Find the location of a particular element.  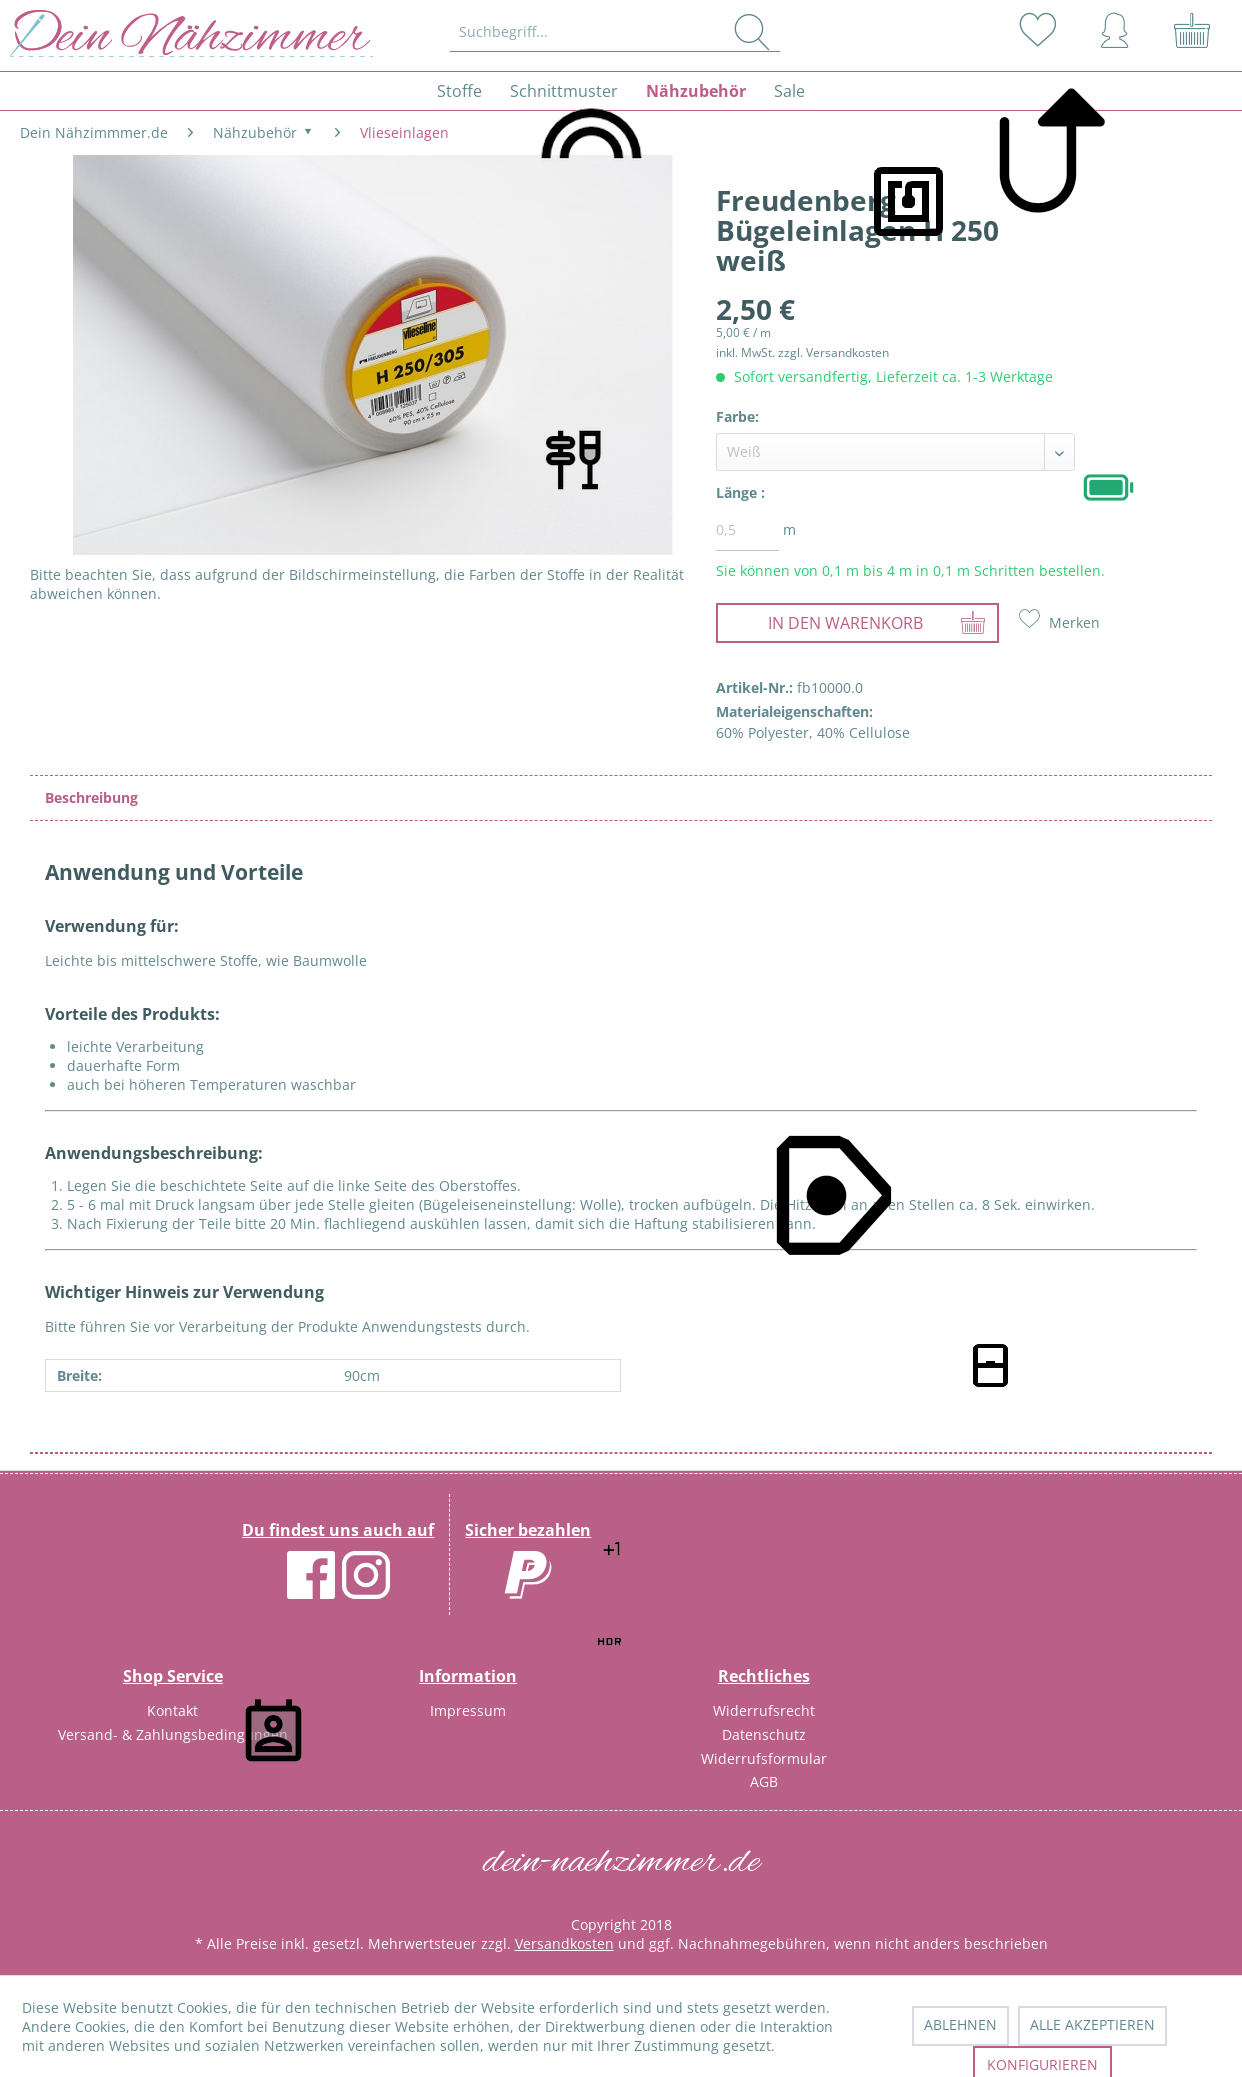

redo or repeat last action is located at coordinates (1047, 150).